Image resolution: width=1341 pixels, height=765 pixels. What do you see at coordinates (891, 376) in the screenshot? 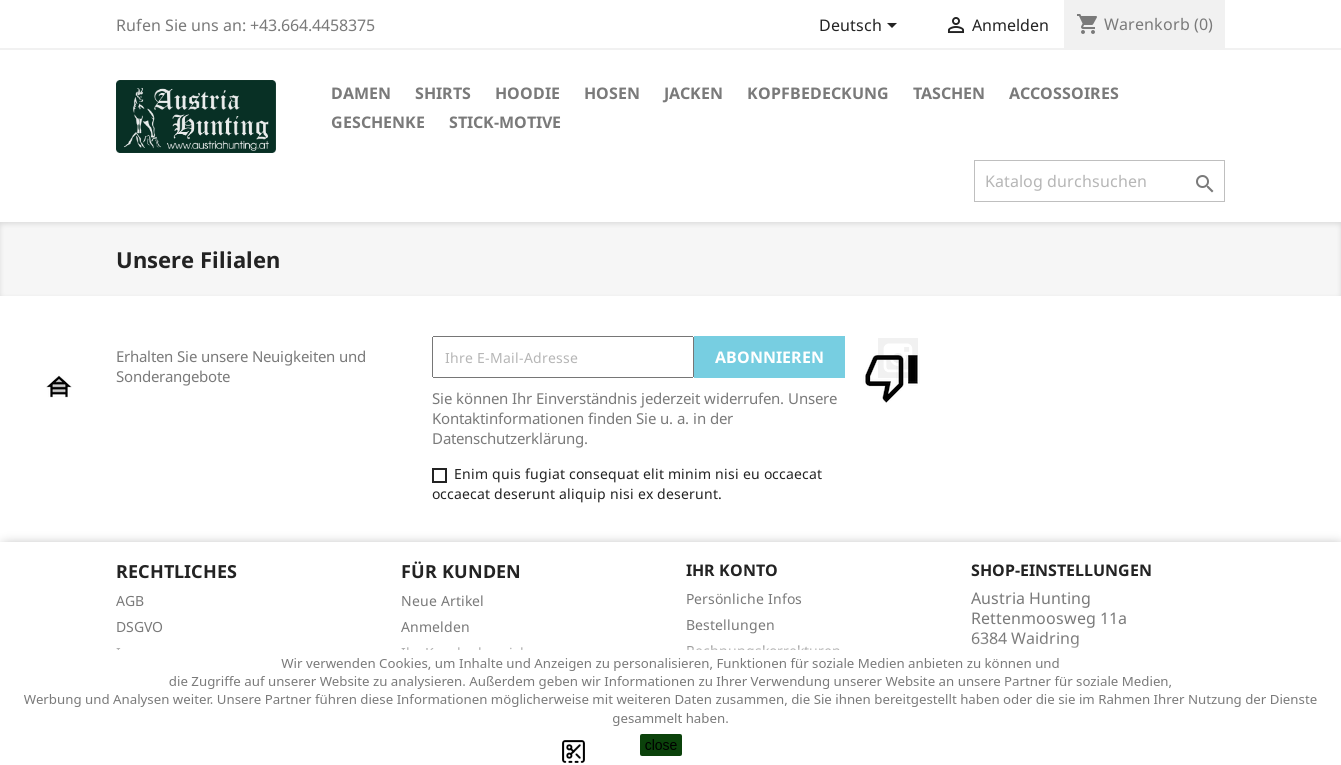
I see `dislike or downvote content` at bounding box center [891, 376].